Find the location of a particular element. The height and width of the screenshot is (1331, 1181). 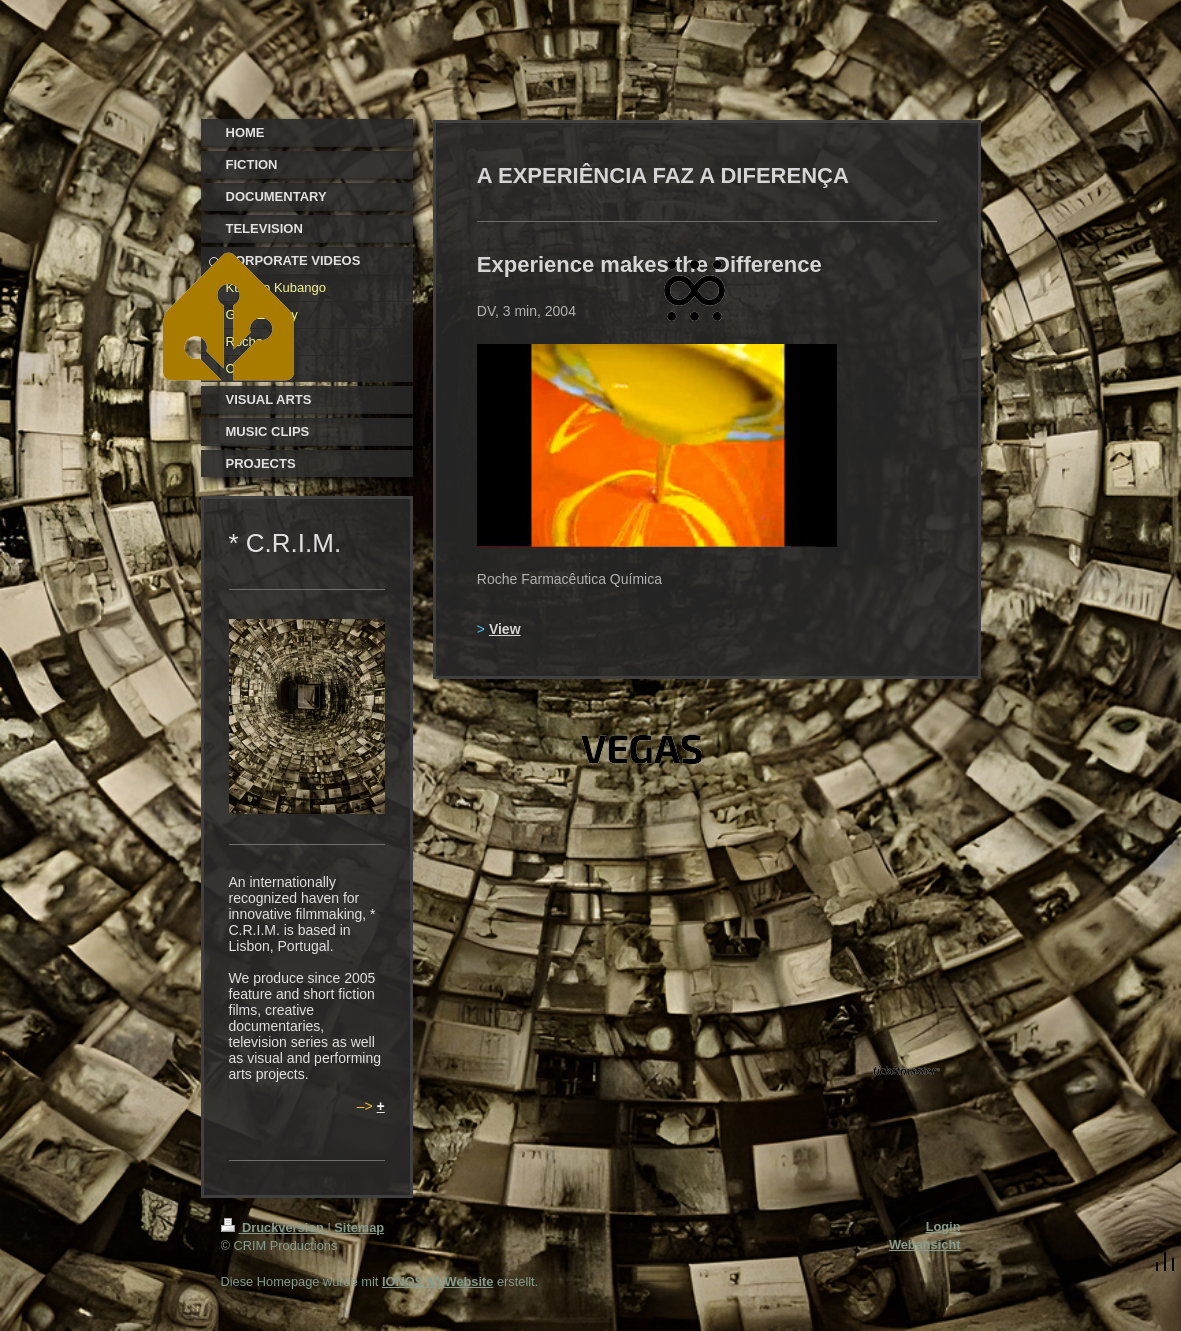

view analytics and statistics is located at coordinates (1165, 1262).